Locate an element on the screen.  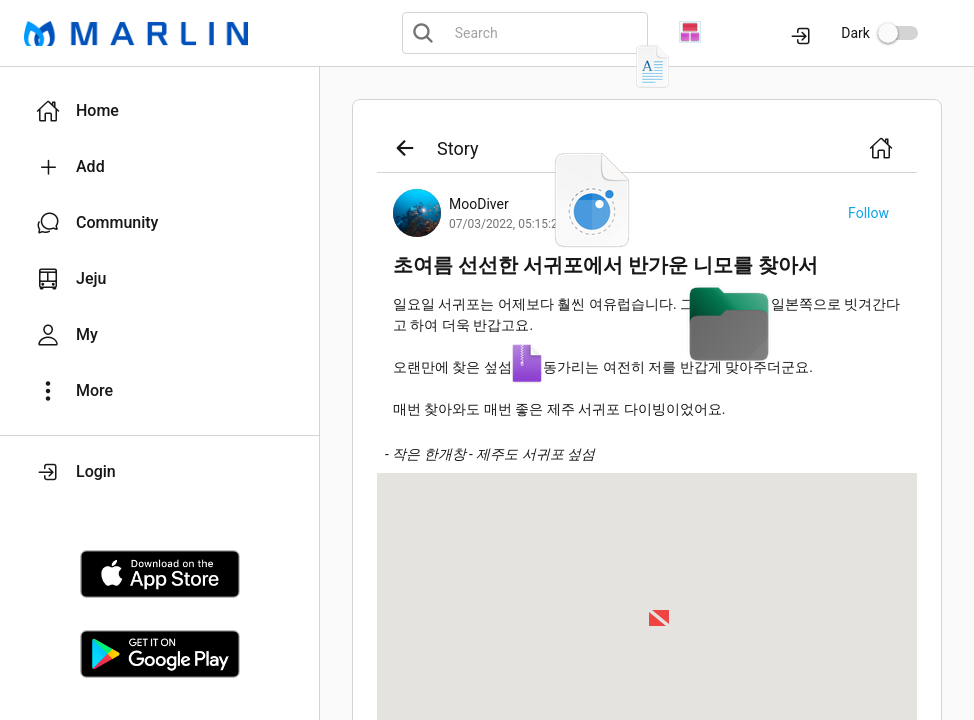
lua script file is located at coordinates (592, 200).